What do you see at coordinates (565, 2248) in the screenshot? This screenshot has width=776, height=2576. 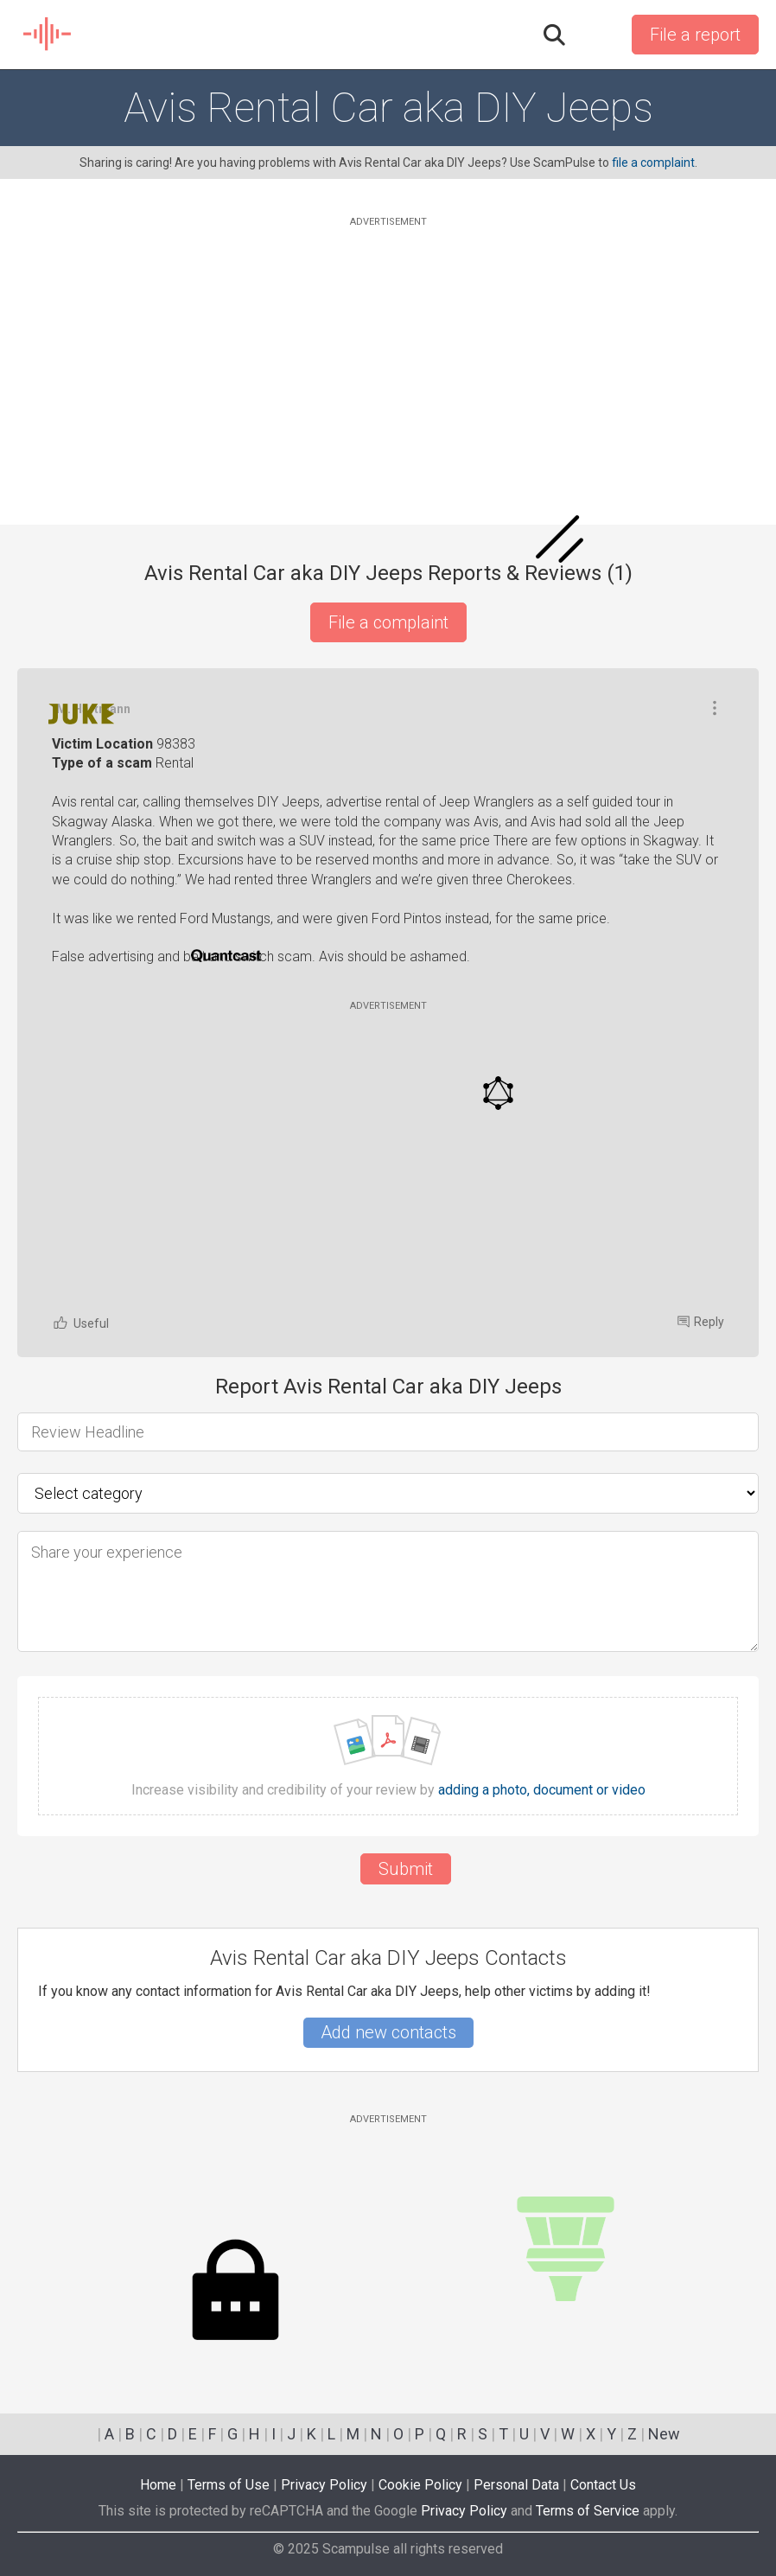 I see `tower git client app logo` at bounding box center [565, 2248].